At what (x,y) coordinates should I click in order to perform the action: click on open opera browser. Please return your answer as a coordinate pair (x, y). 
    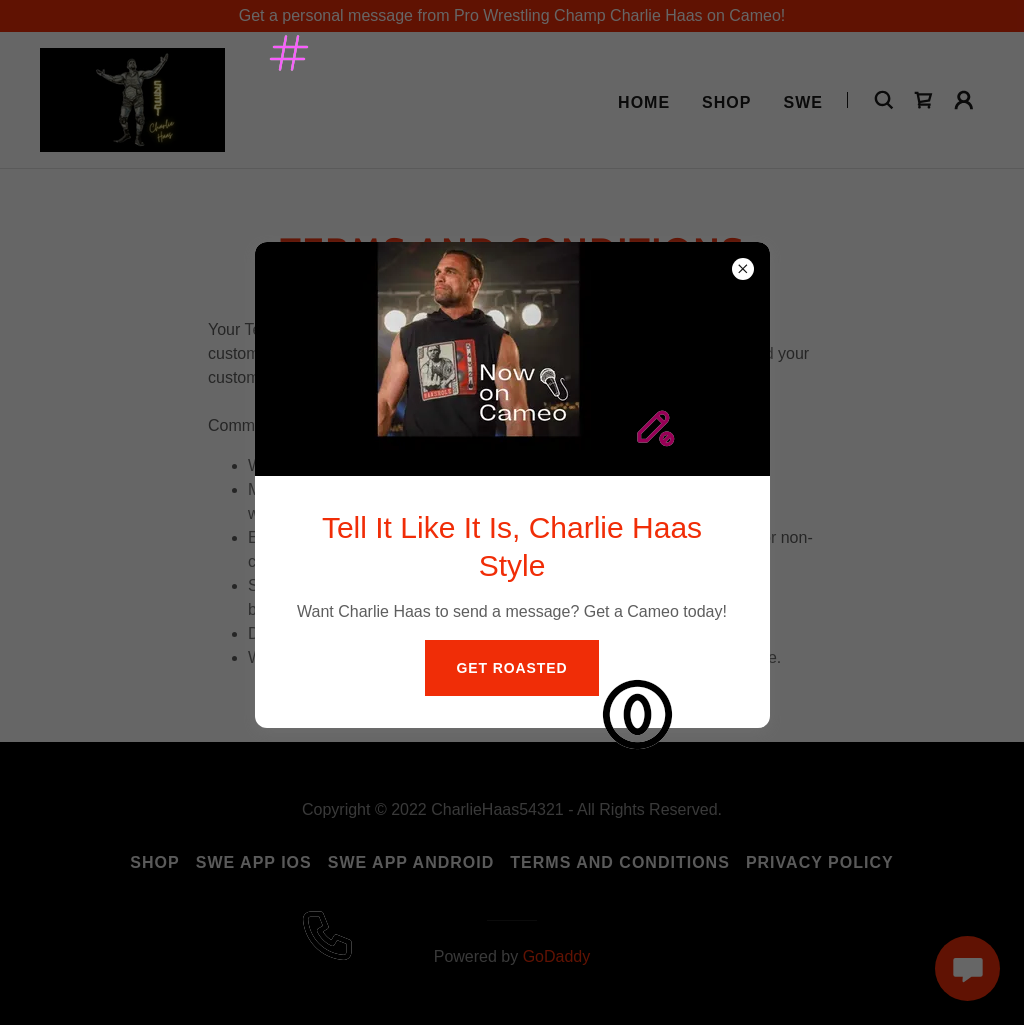
    Looking at the image, I should click on (637, 714).